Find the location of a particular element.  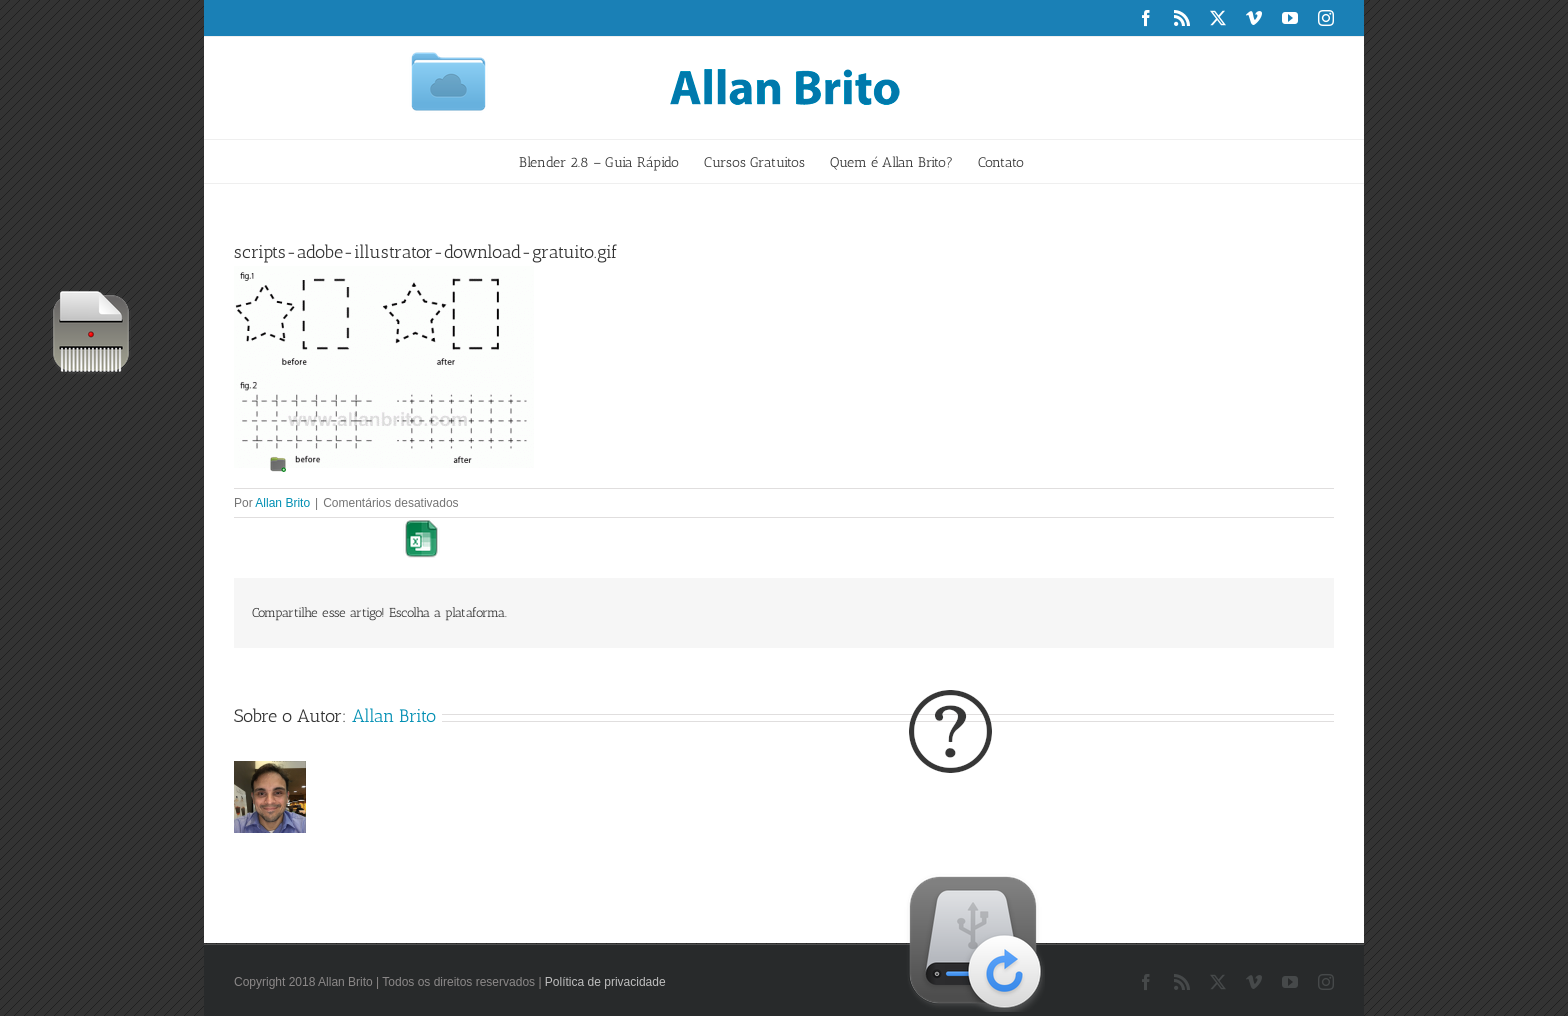

open raider app for document scanning is located at coordinates (91, 333).